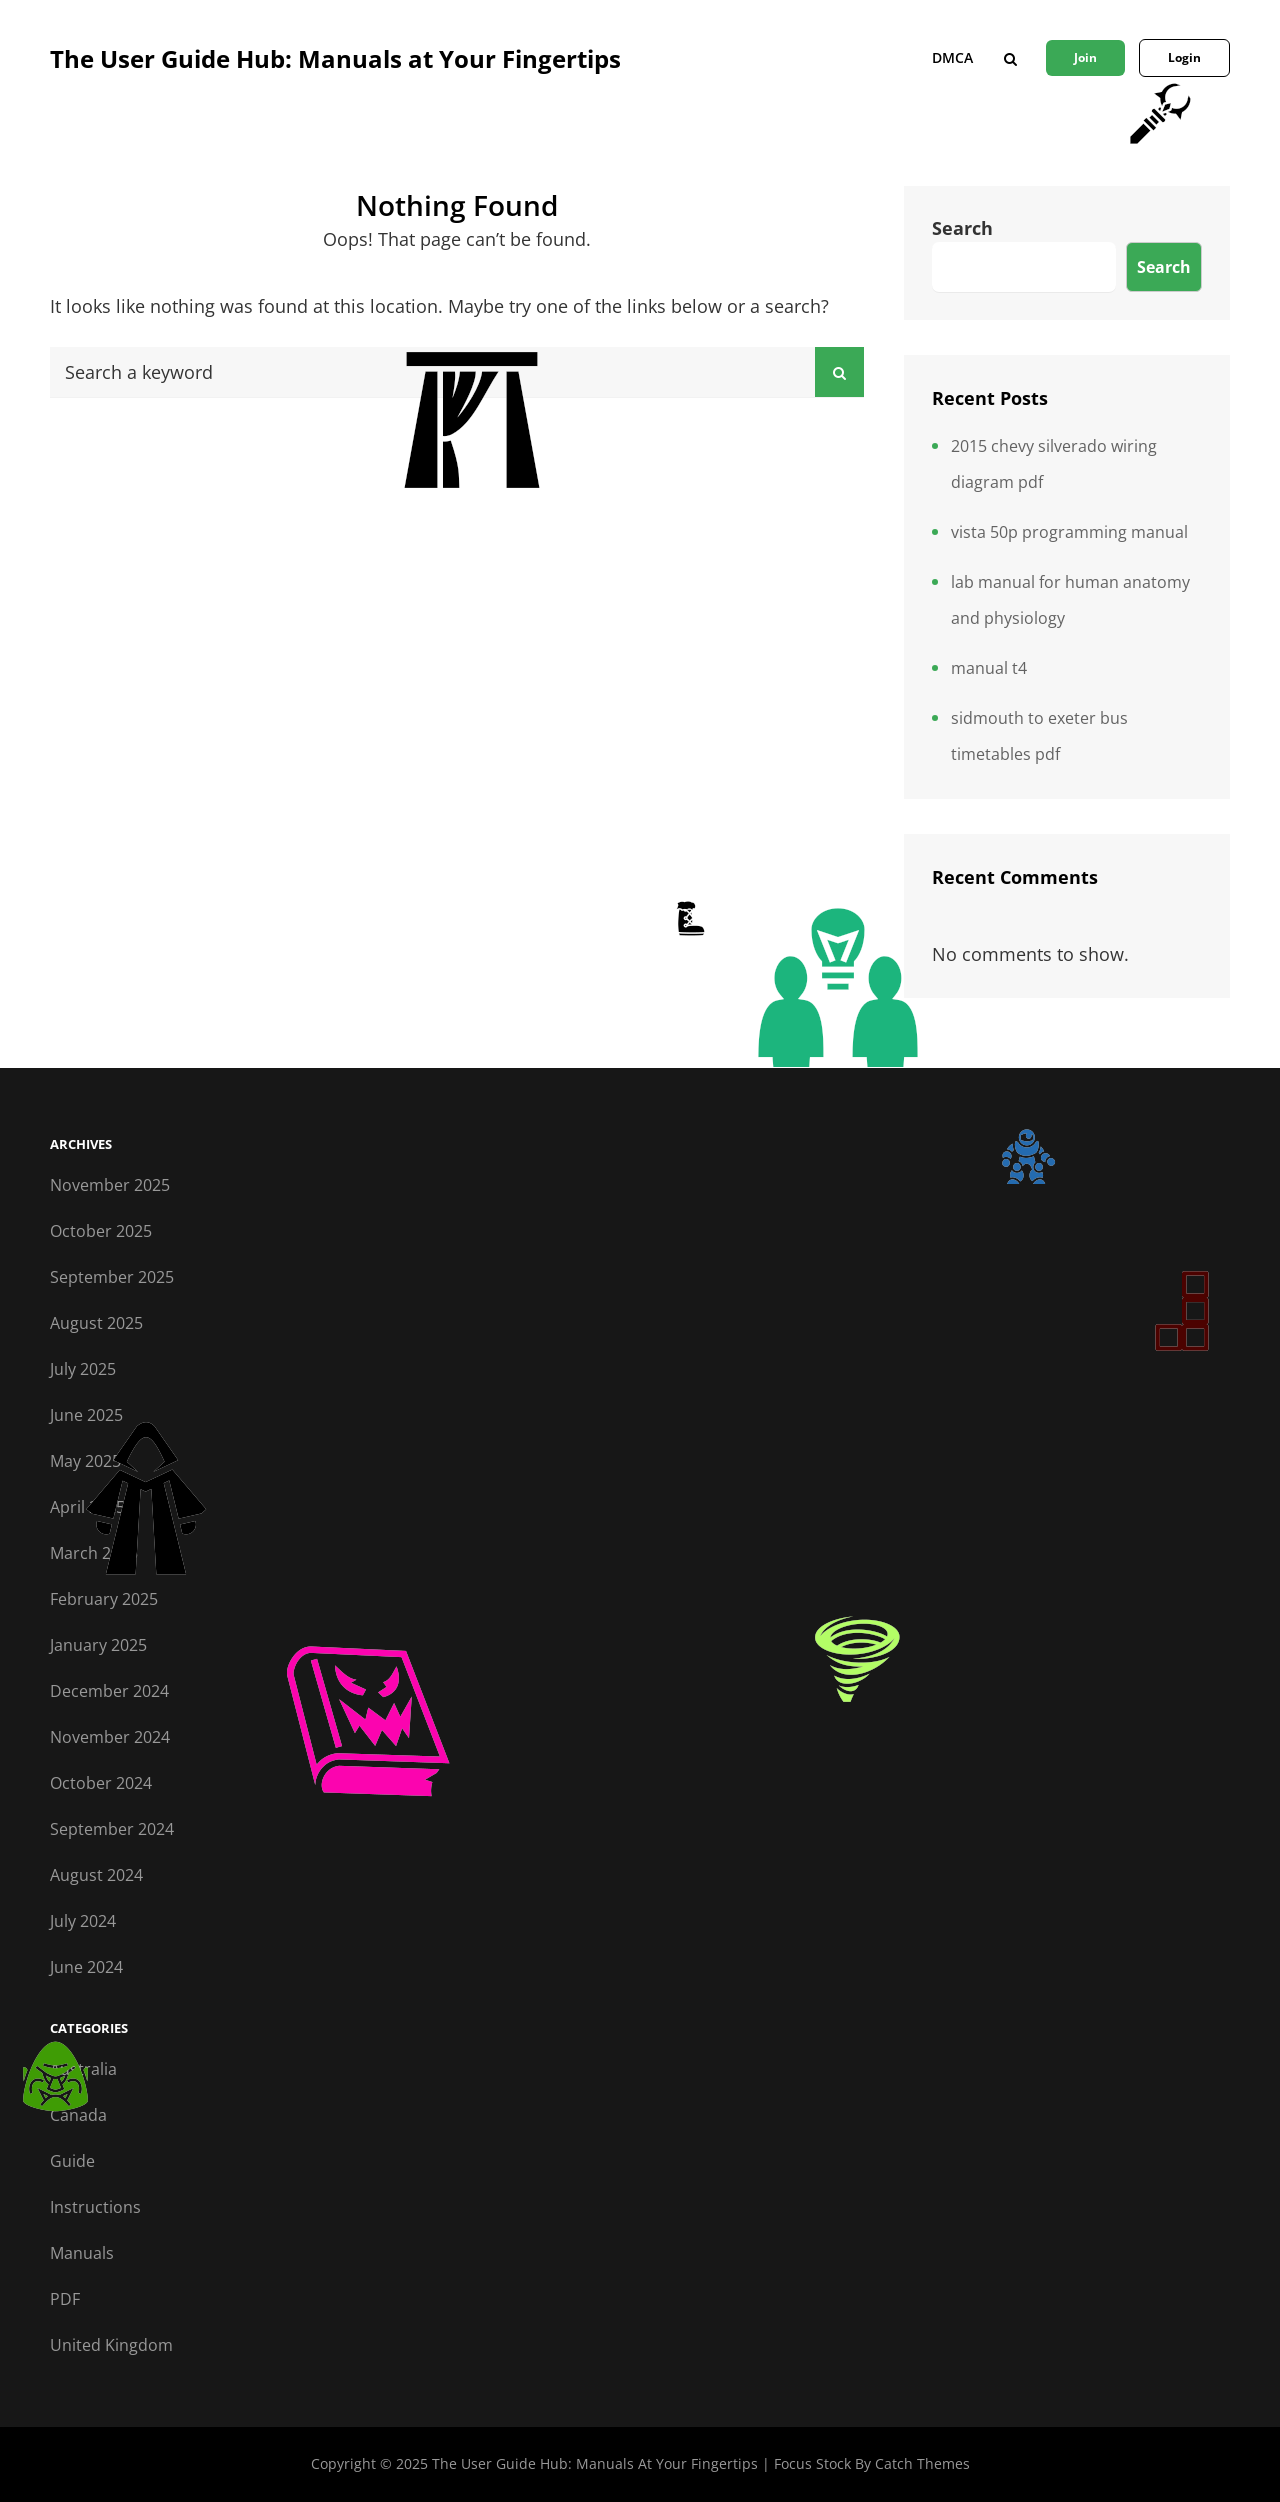 Image resolution: width=1280 pixels, height=2502 pixels. Describe the element at coordinates (1027, 1156) in the screenshot. I see `select astronaut or space character` at that location.